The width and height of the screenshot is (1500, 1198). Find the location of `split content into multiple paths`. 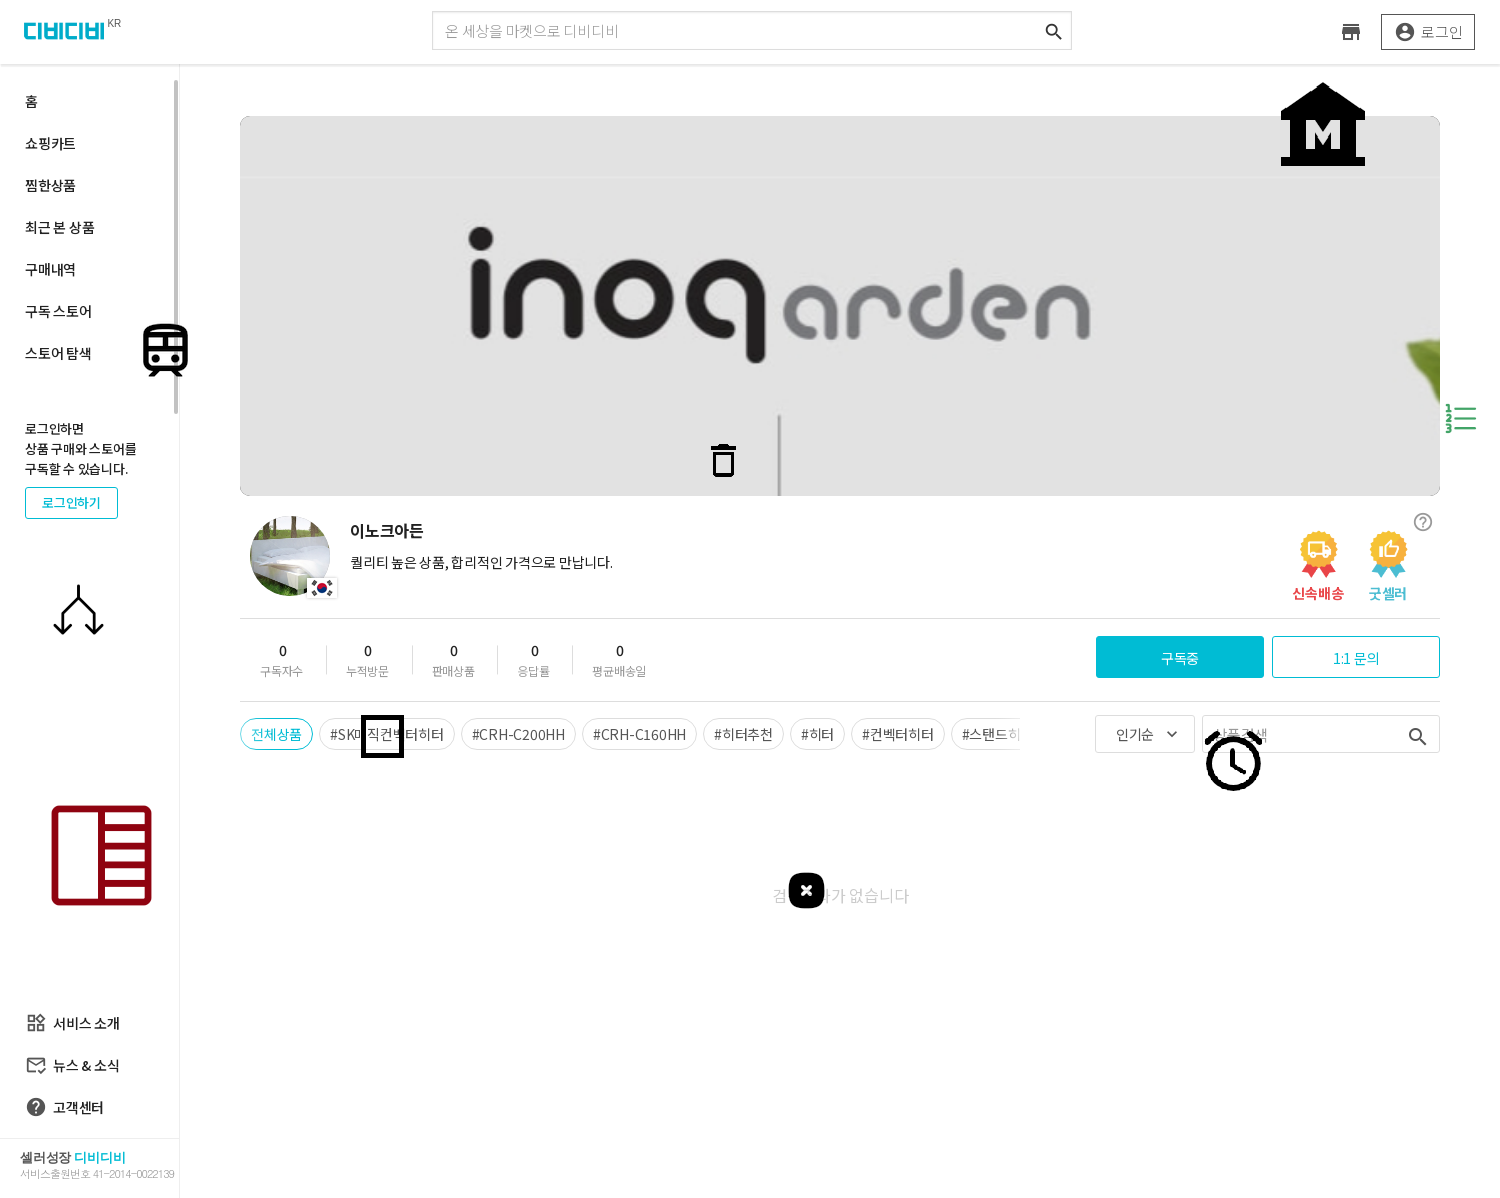

split content into multiple paths is located at coordinates (78, 611).